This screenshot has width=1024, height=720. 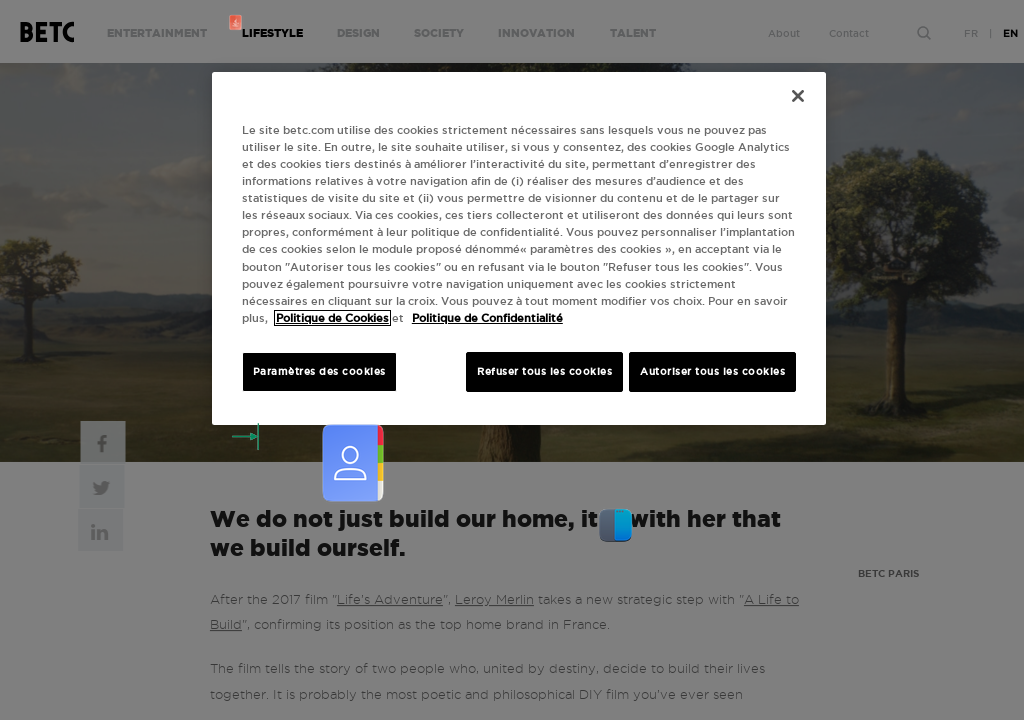 What do you see at coordinates (353, 463) in the screenshot?
I see `open the contacts or address book app` at bounding box center [353, 463].